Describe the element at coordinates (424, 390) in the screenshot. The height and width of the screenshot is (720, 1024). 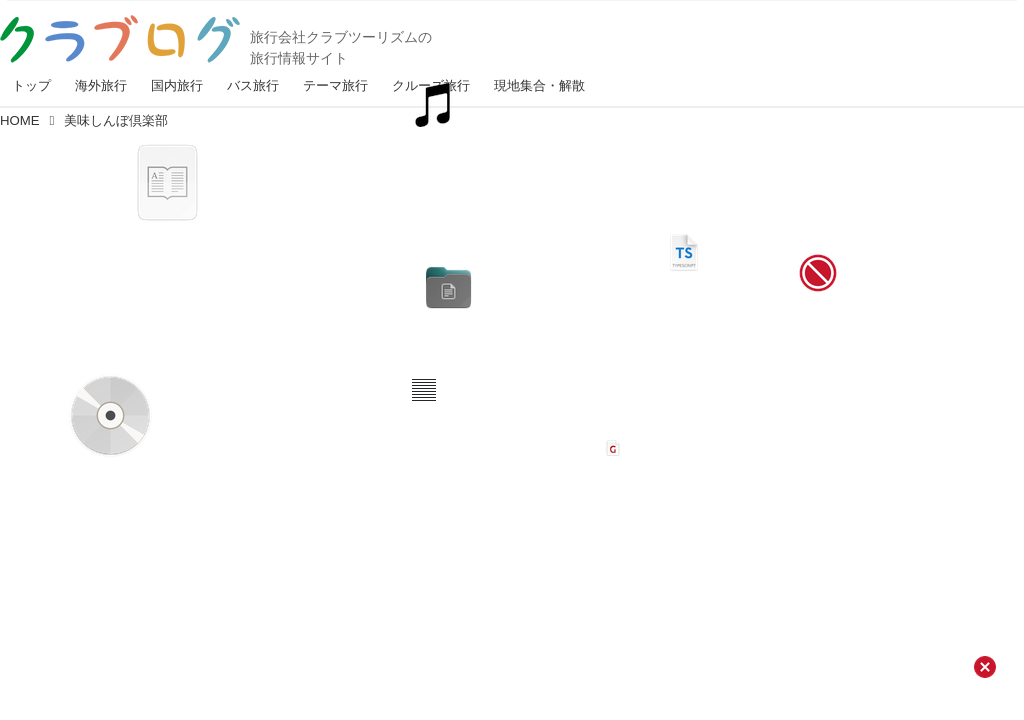
I see `justify text to fill the full width` at that location.